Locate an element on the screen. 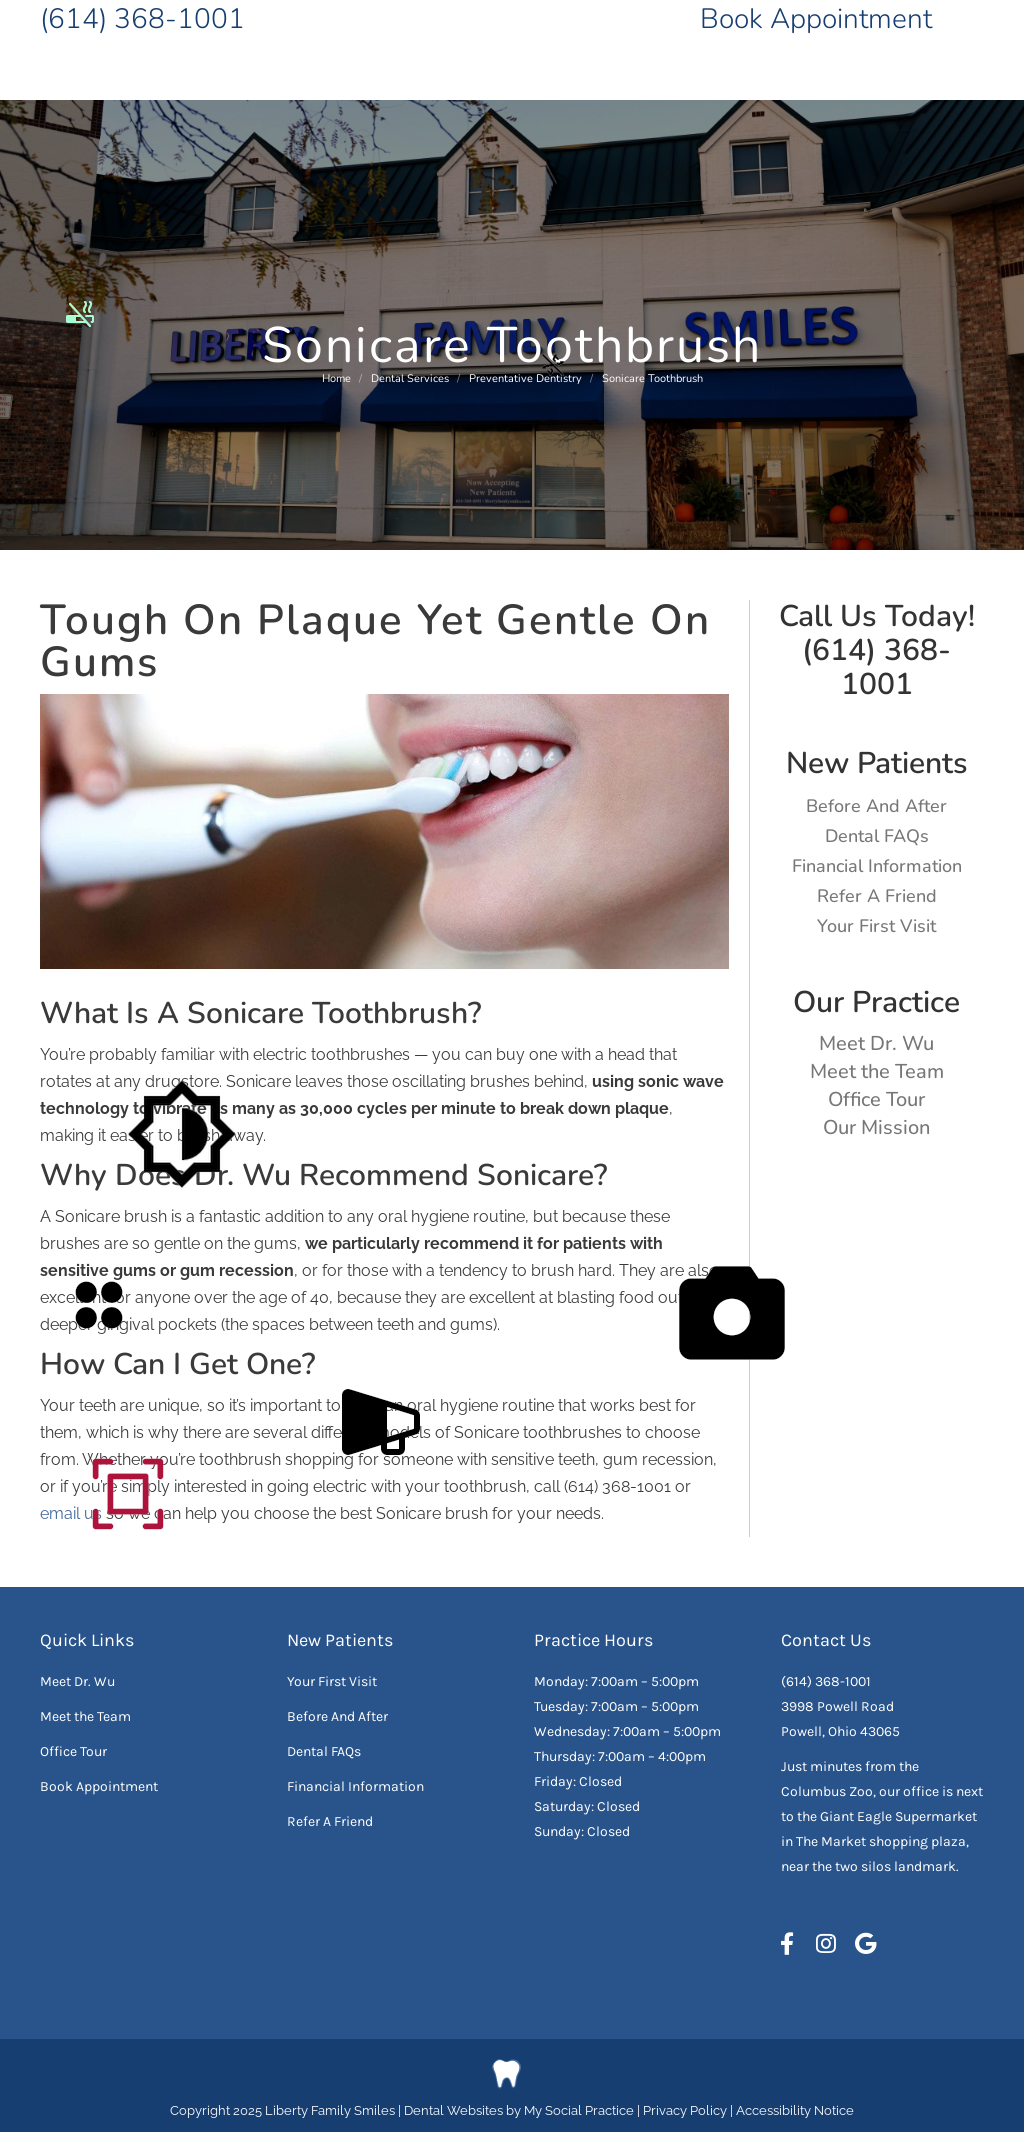 This screenshot has height=2132, width=1024. adjust screen brightness settings is located at coordinates (182, 1134).